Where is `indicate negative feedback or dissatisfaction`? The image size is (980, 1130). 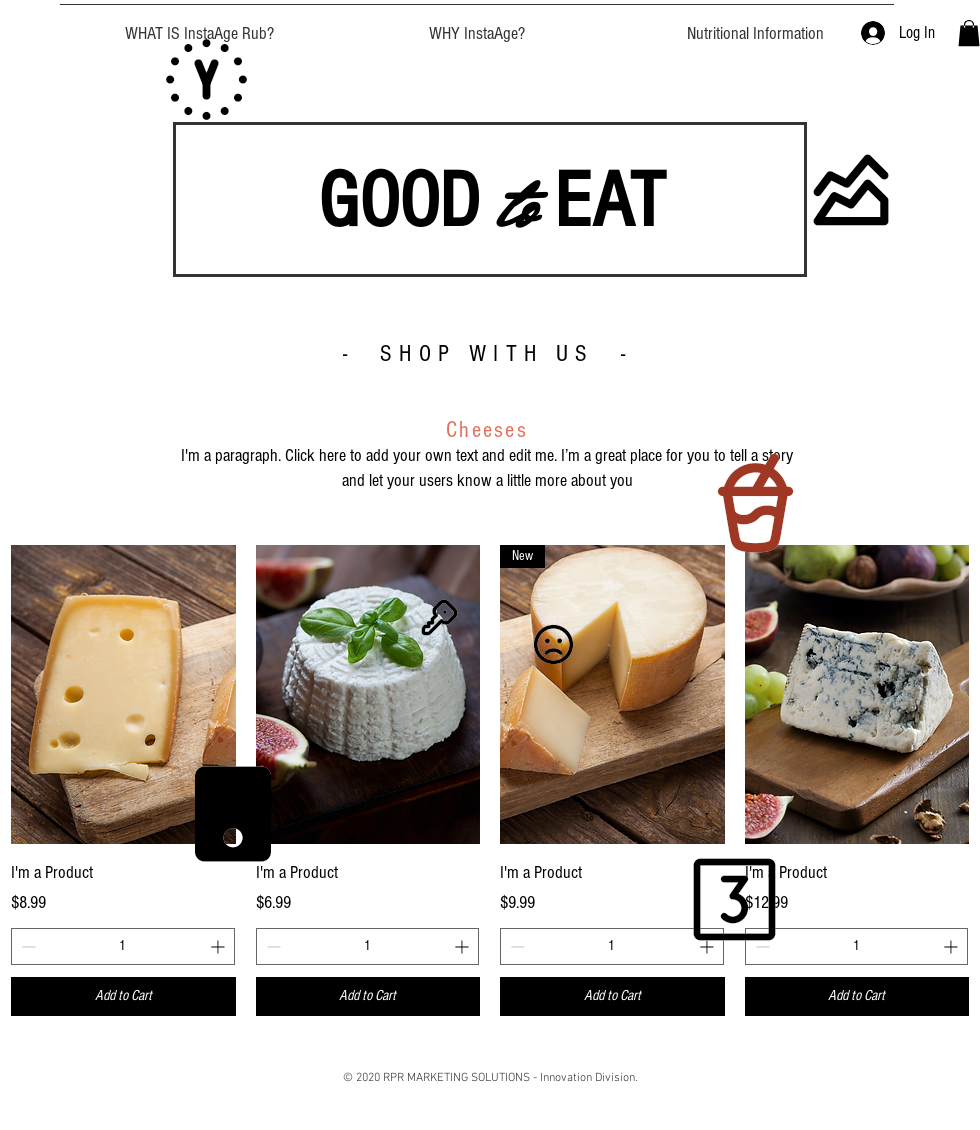 indicate negative feedback or dissatisfaction is located at coordinates (553, 644).